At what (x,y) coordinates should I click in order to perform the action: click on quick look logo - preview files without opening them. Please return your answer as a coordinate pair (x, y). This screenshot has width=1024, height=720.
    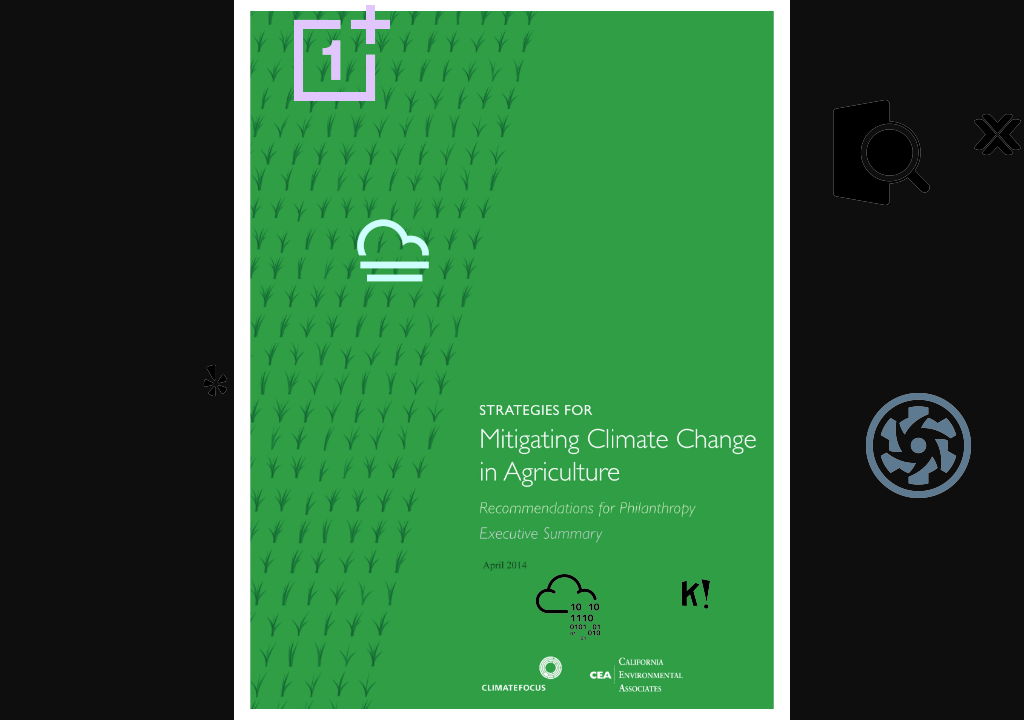
    Looking at the image, I should click on (881, 152).